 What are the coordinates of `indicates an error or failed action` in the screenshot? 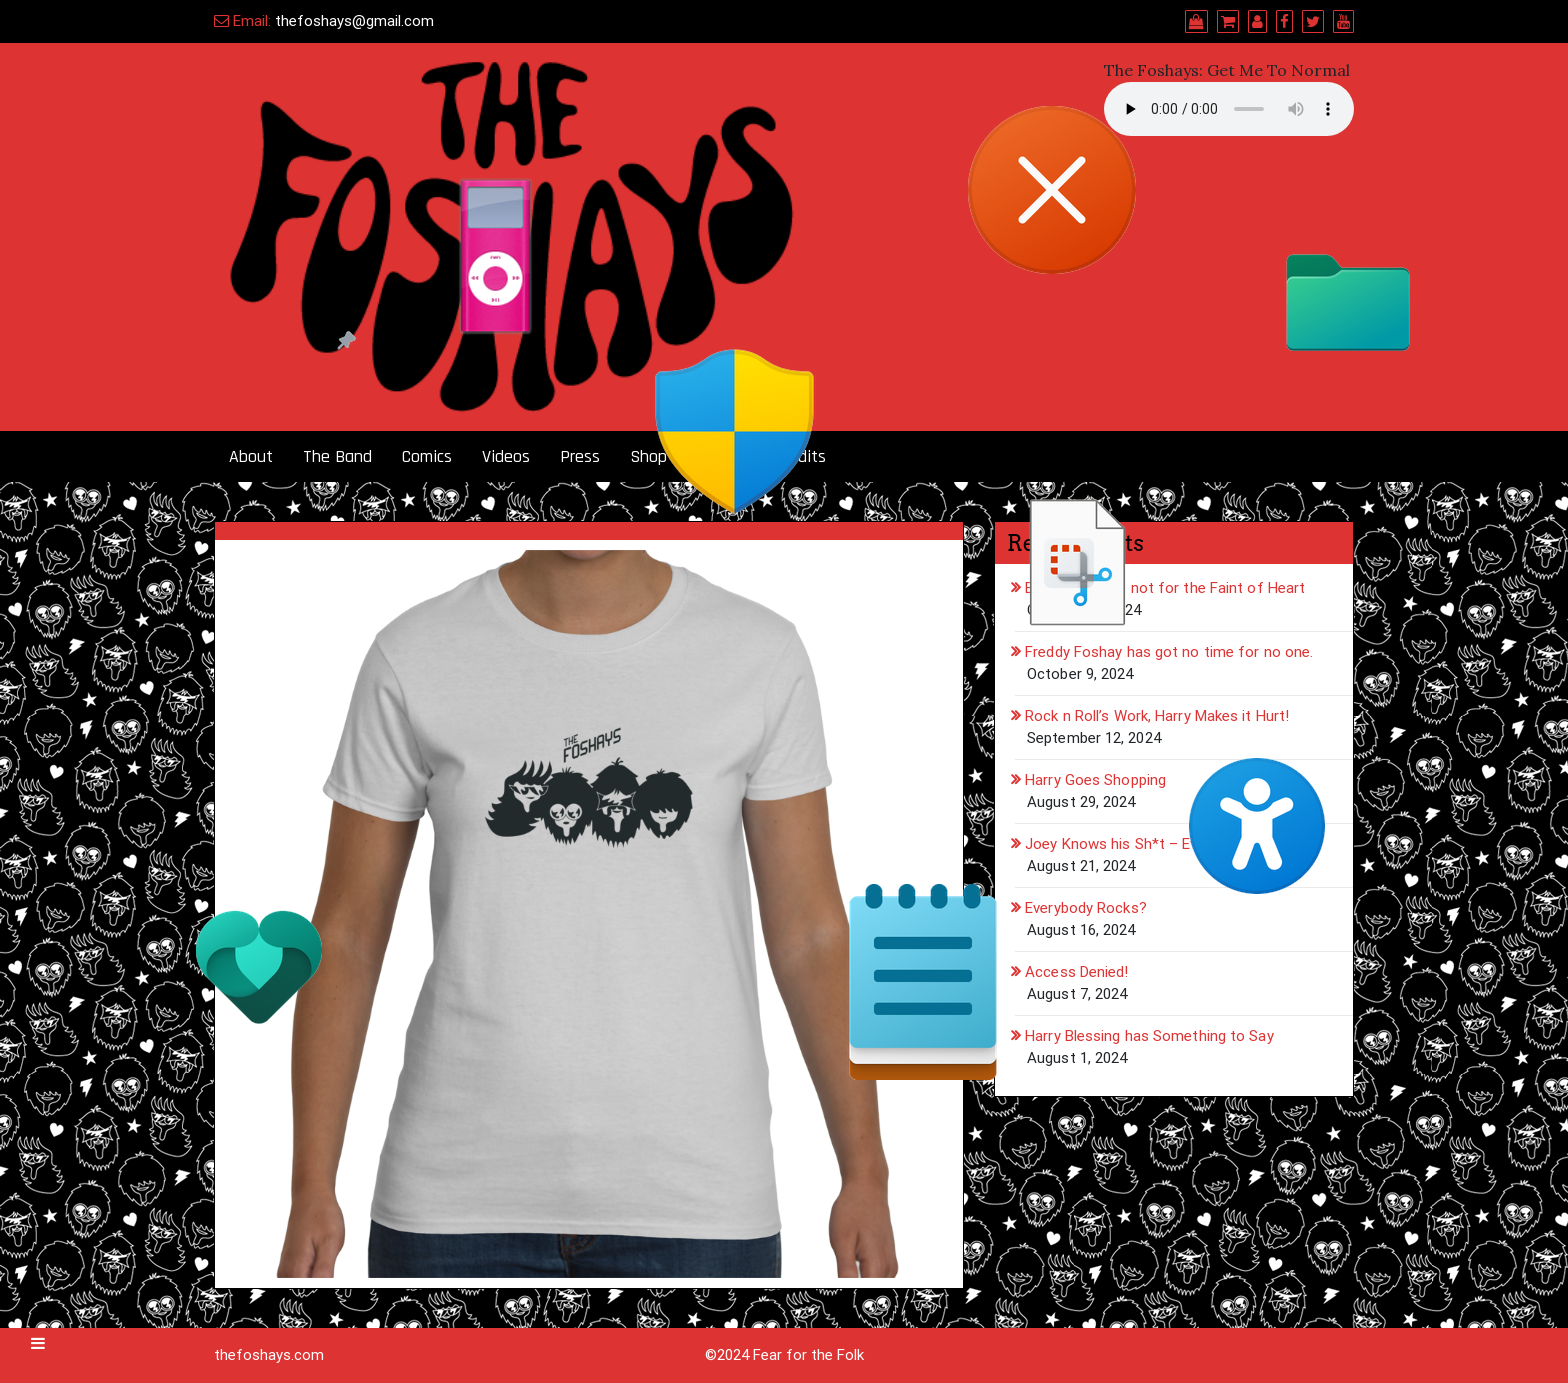 It's located at (1052, 190).